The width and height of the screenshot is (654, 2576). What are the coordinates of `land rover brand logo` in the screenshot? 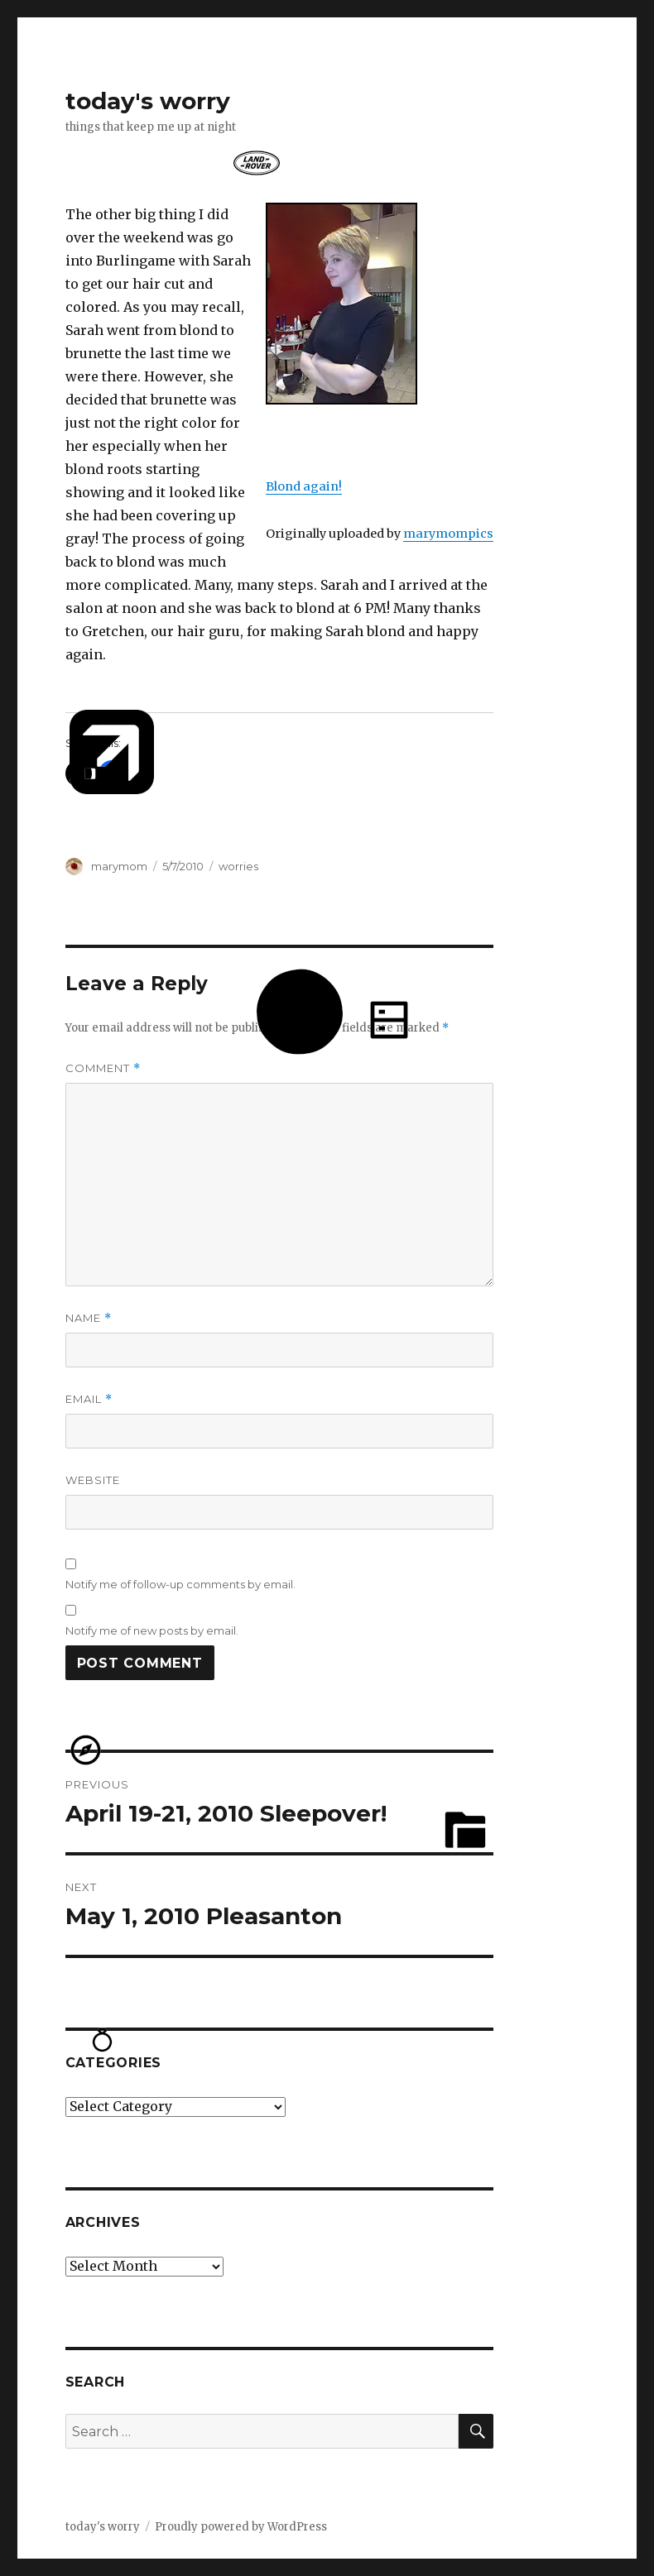 It's located at (257, 163).